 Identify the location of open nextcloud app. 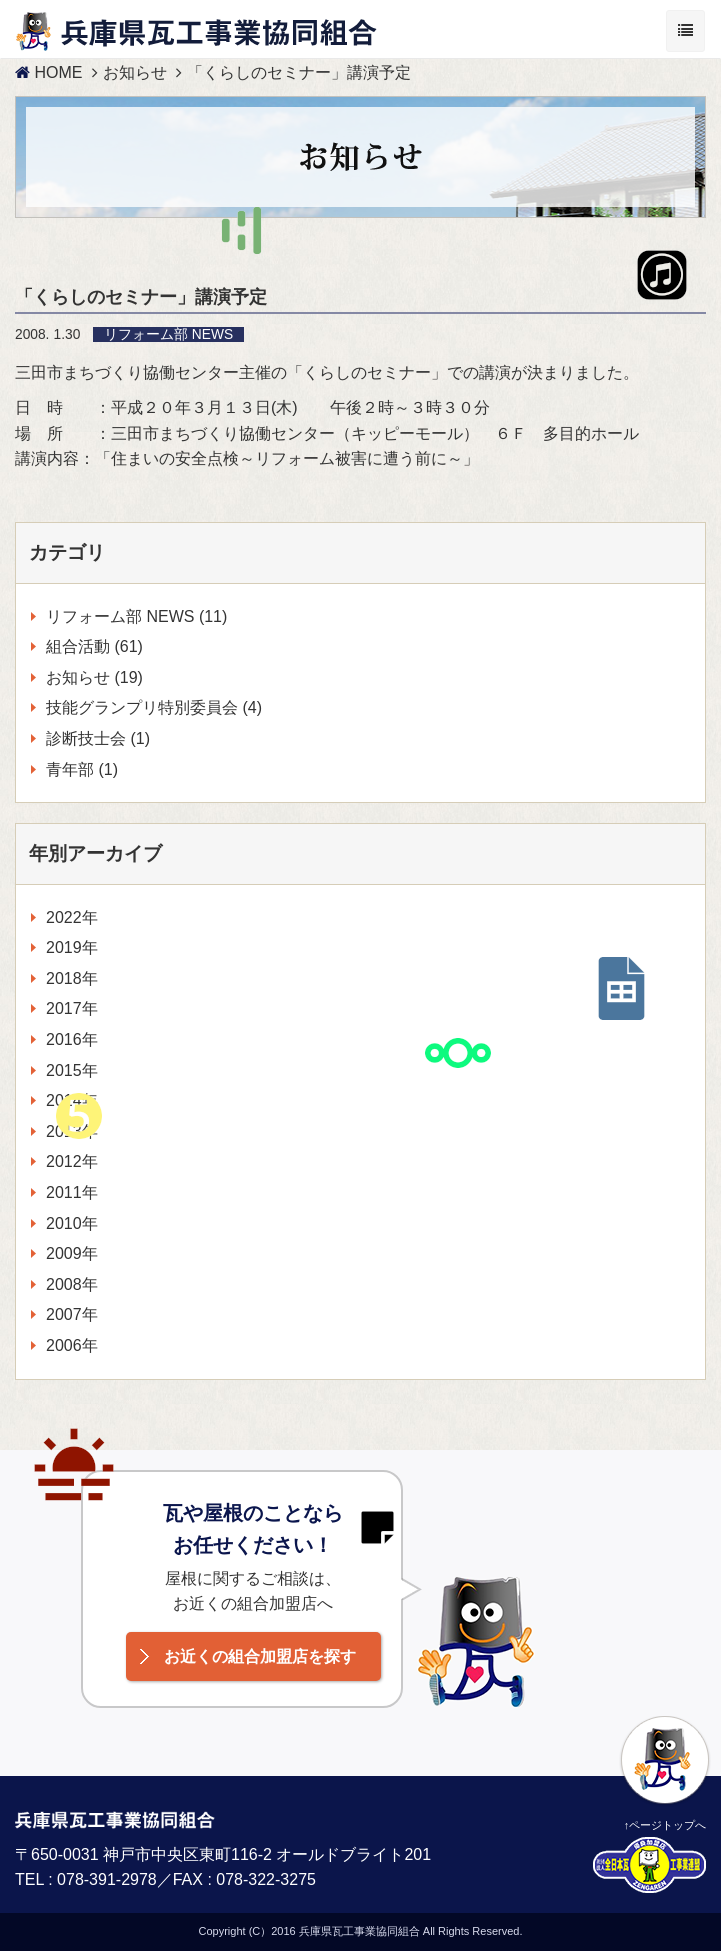
(458, 1053).